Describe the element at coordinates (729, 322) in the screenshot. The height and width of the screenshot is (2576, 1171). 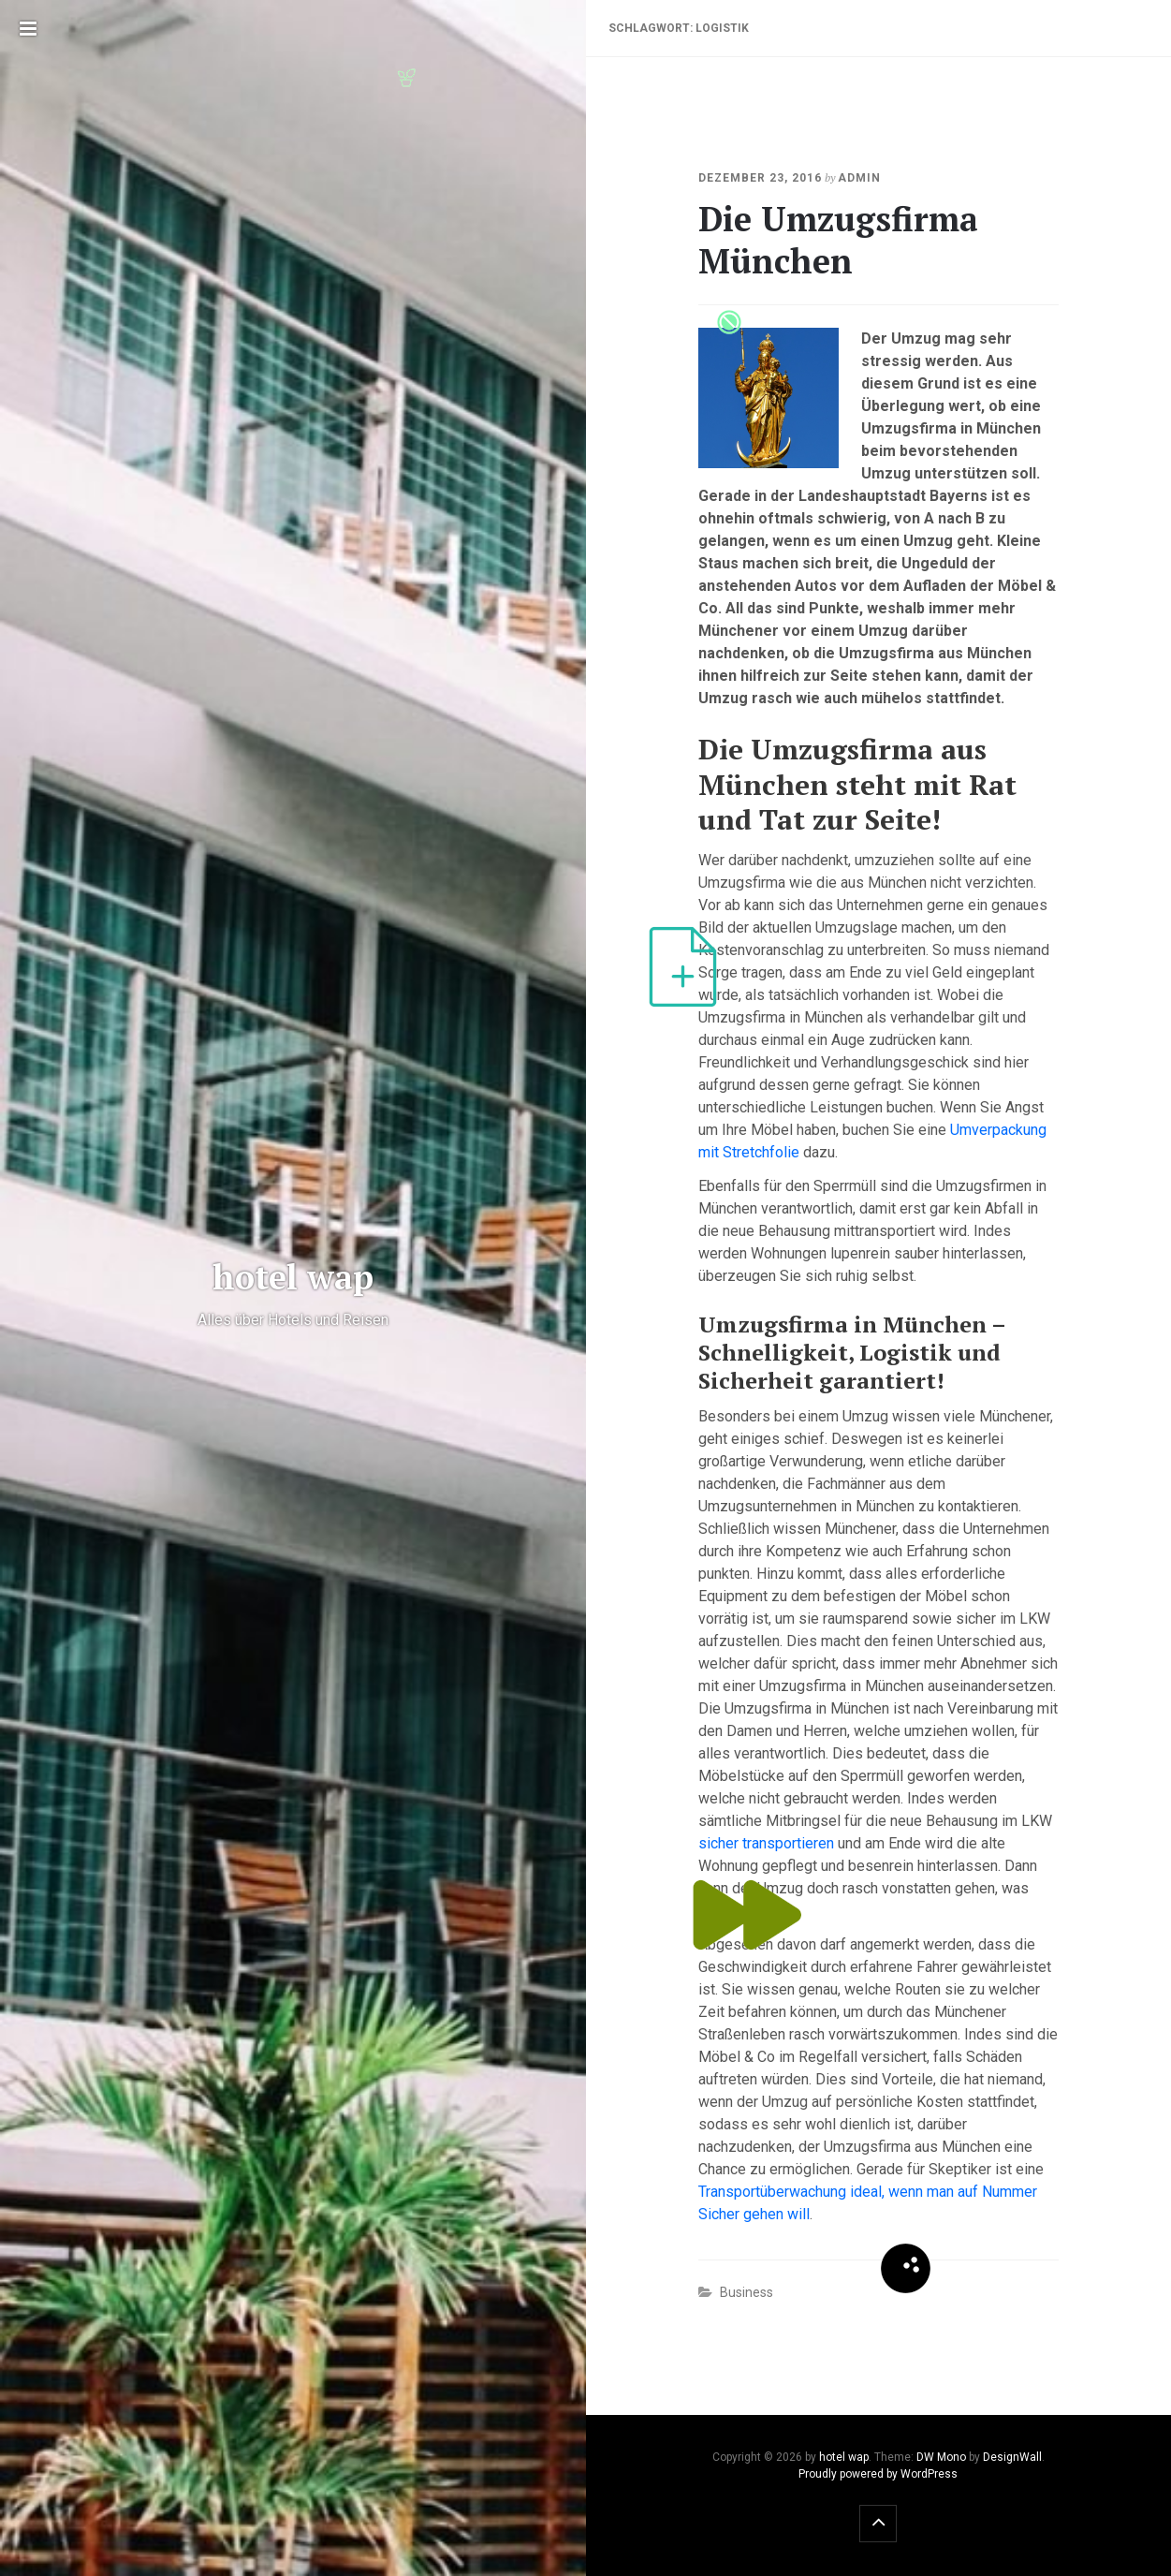
I see `indicates a blocked or prohibited action` at that location.